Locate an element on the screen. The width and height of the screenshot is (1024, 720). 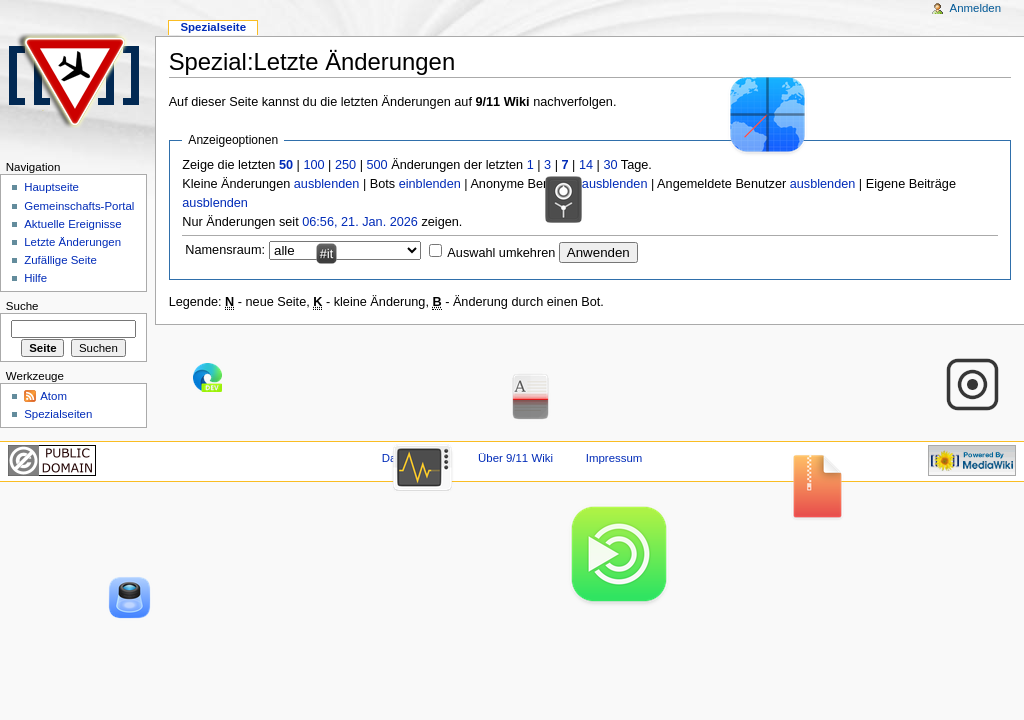
a compressed tar archive file is located at coordinates (817, 487).